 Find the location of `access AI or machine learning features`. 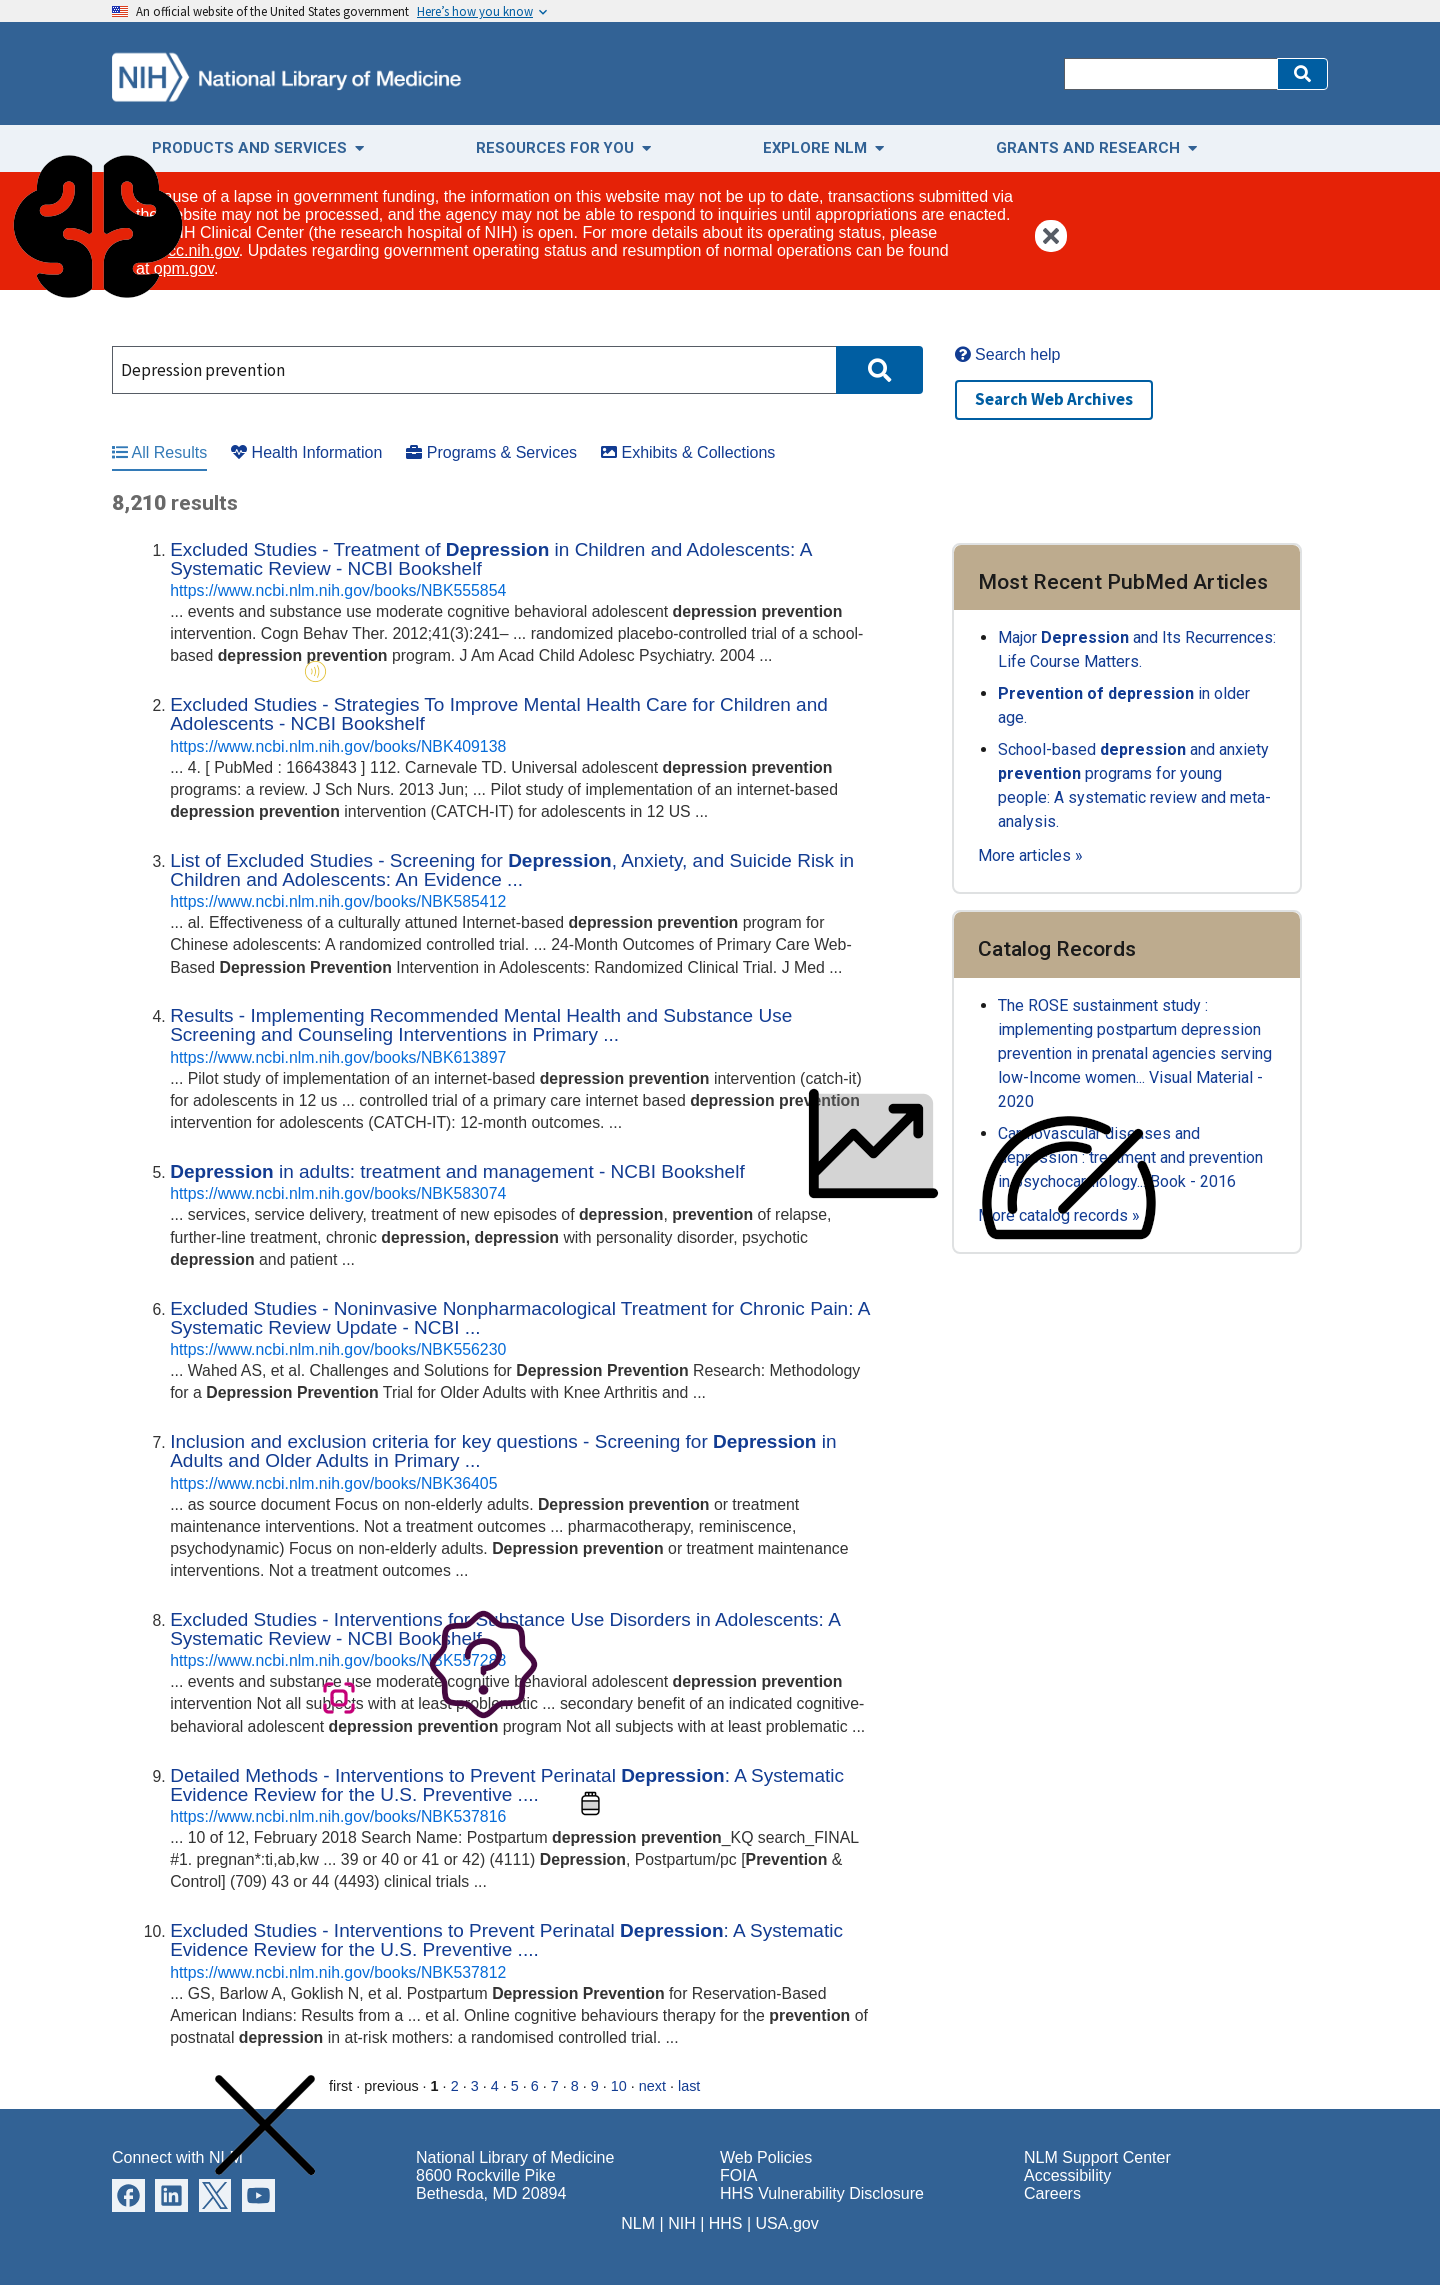

access AI or machine learning features is located at coordinates (98, 228).